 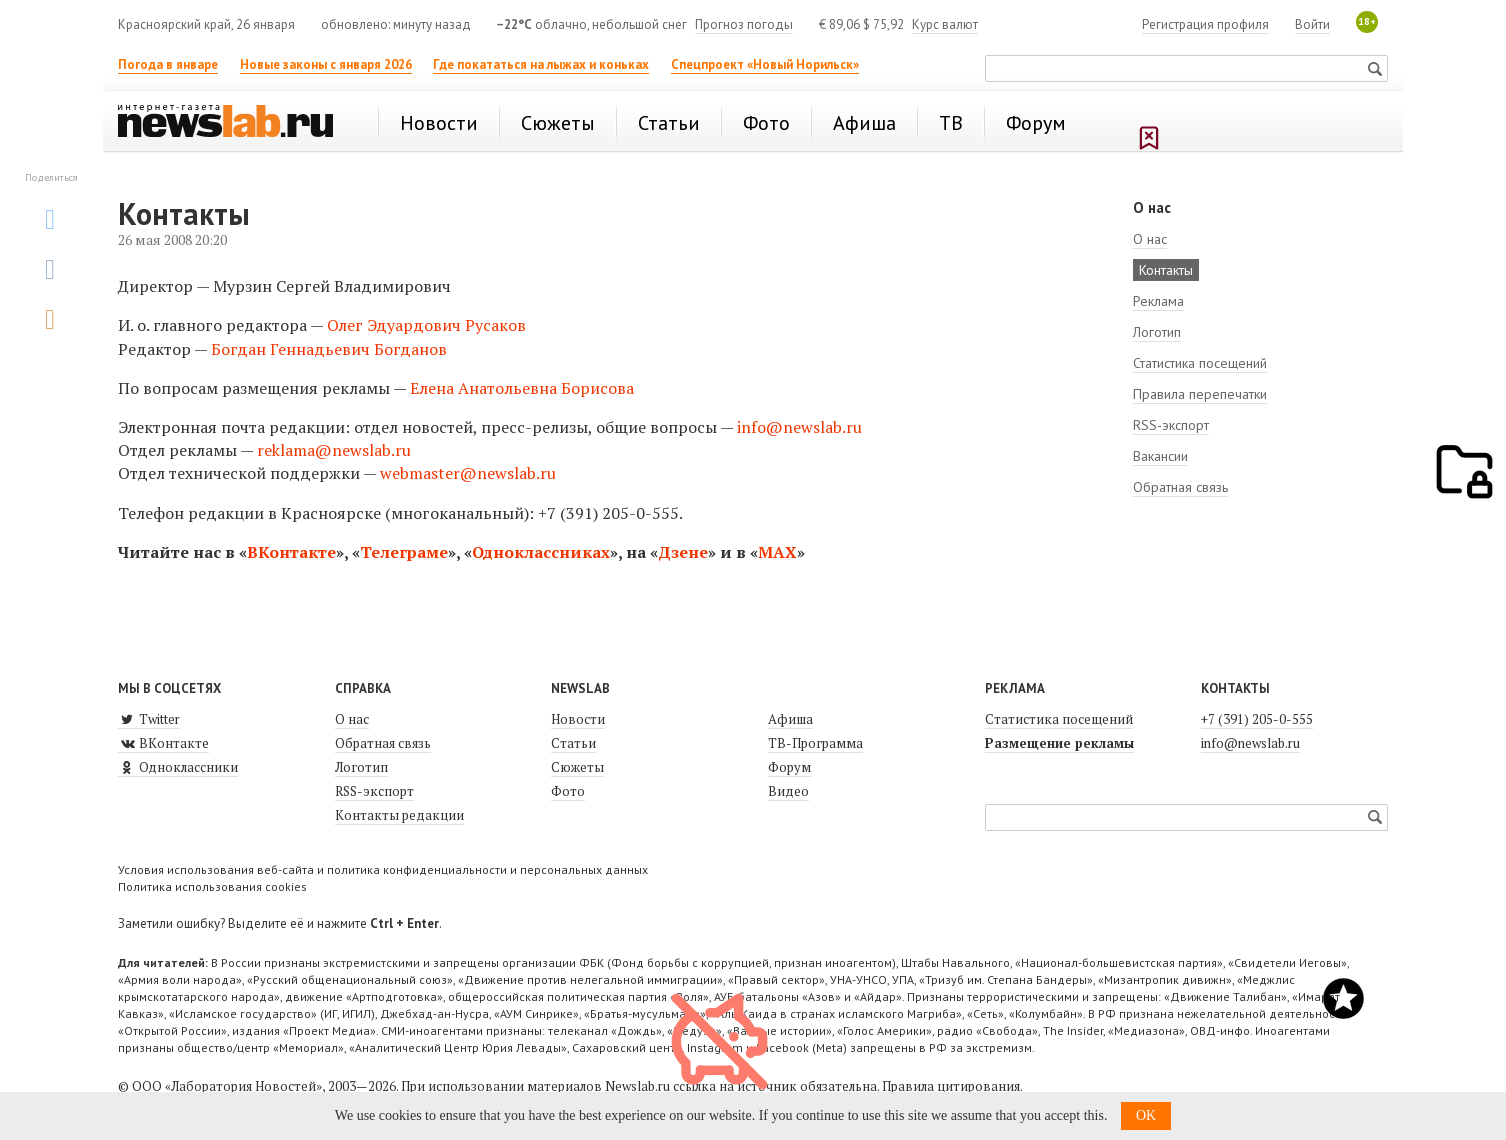 I want to click on view favorites or starred items, so click(x=1343, y=998).